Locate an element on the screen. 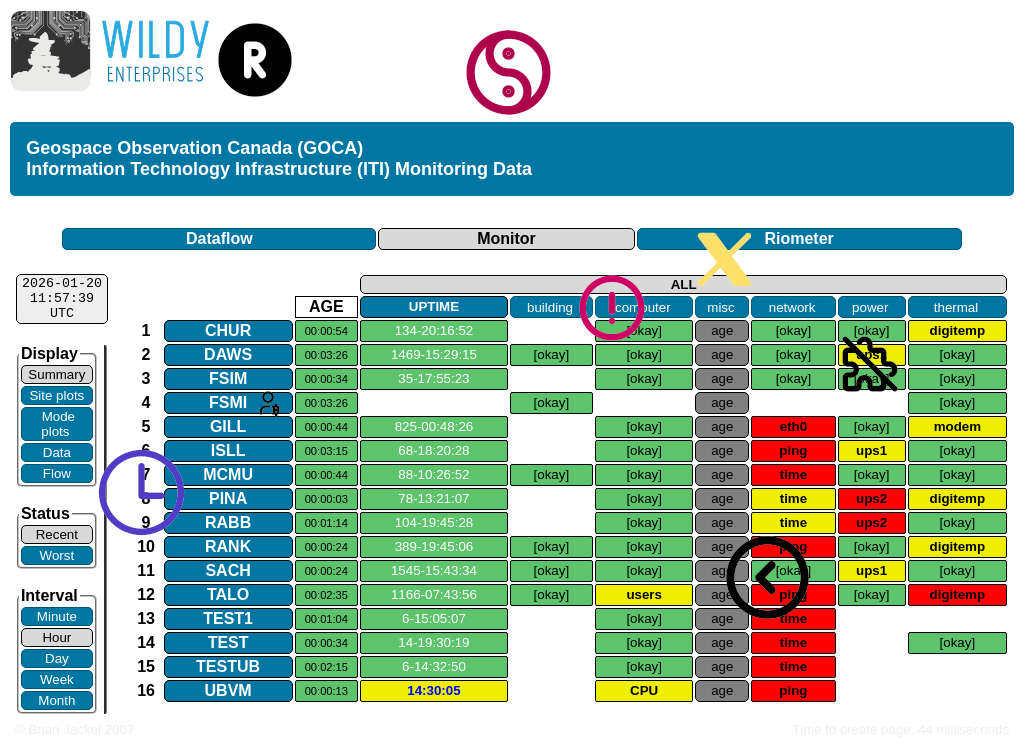 Image resolution: width=1024 pixels, height=748 pixels. share to X (formerly Twitter) is located at coordinates (724, 259).